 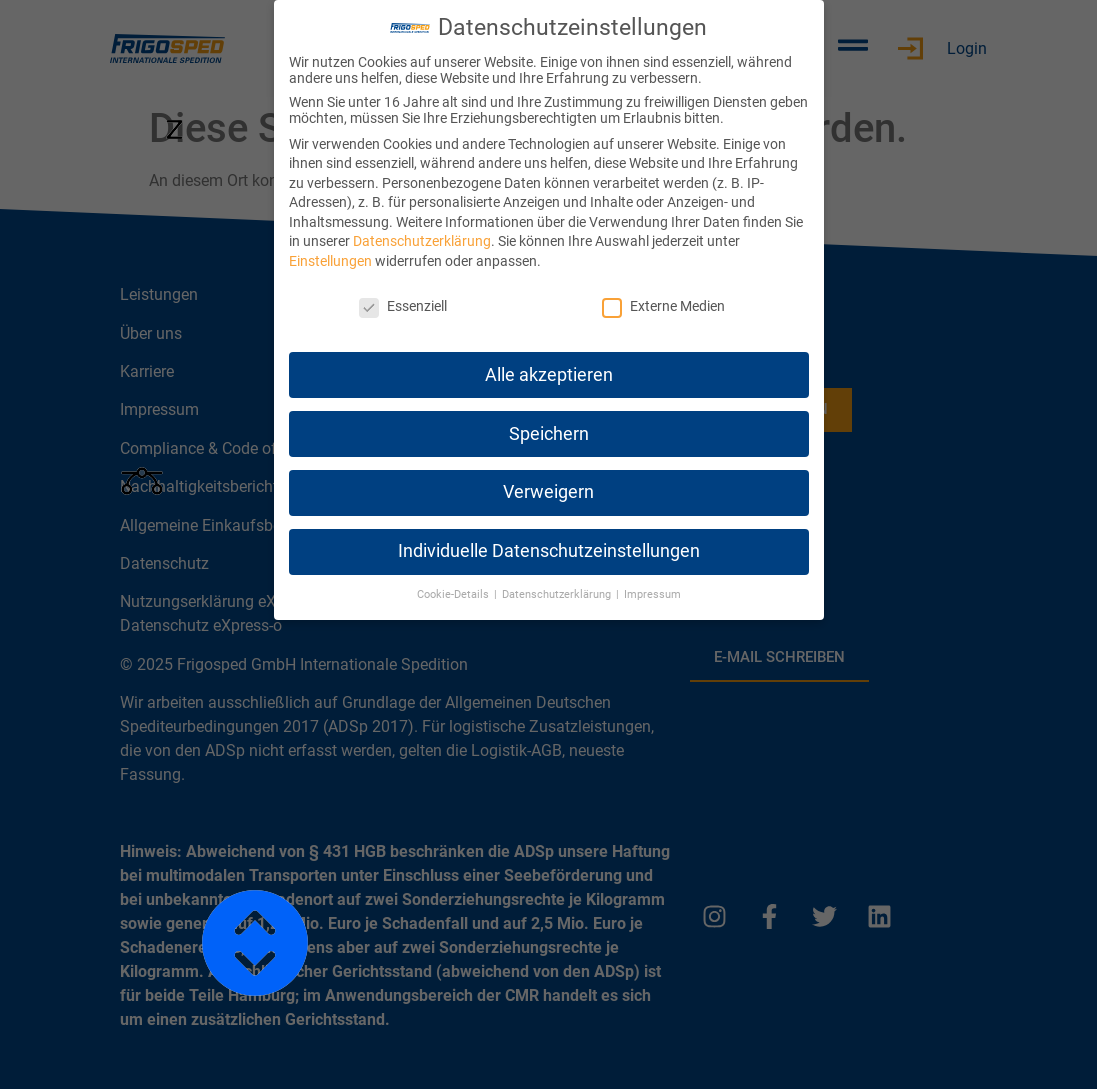 What do you see at coordinates (142, 481) in the screenshot?
I see `edit vector path curves` at bounding box center [142, 481].